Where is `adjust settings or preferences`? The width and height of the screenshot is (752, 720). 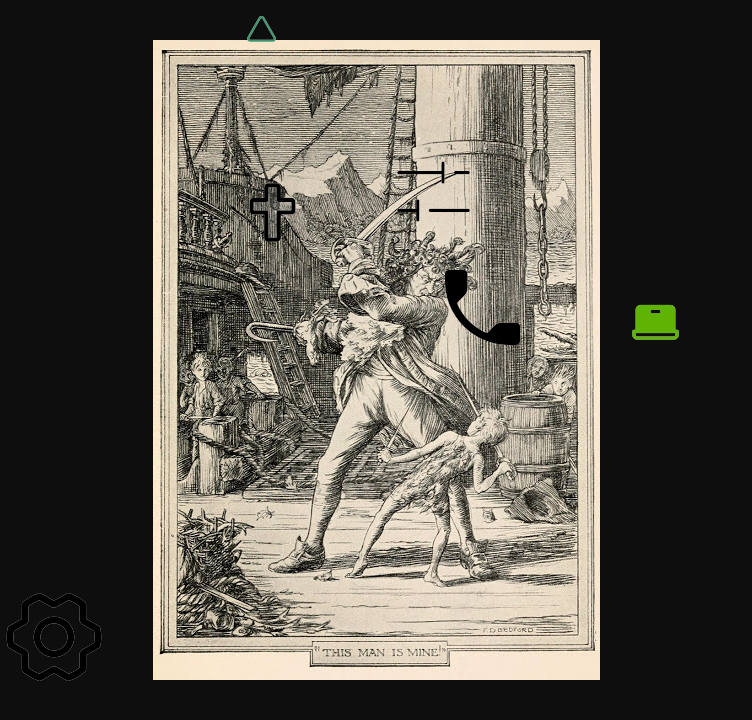
adjust settings or preferences is located at coordinates (433, 191).